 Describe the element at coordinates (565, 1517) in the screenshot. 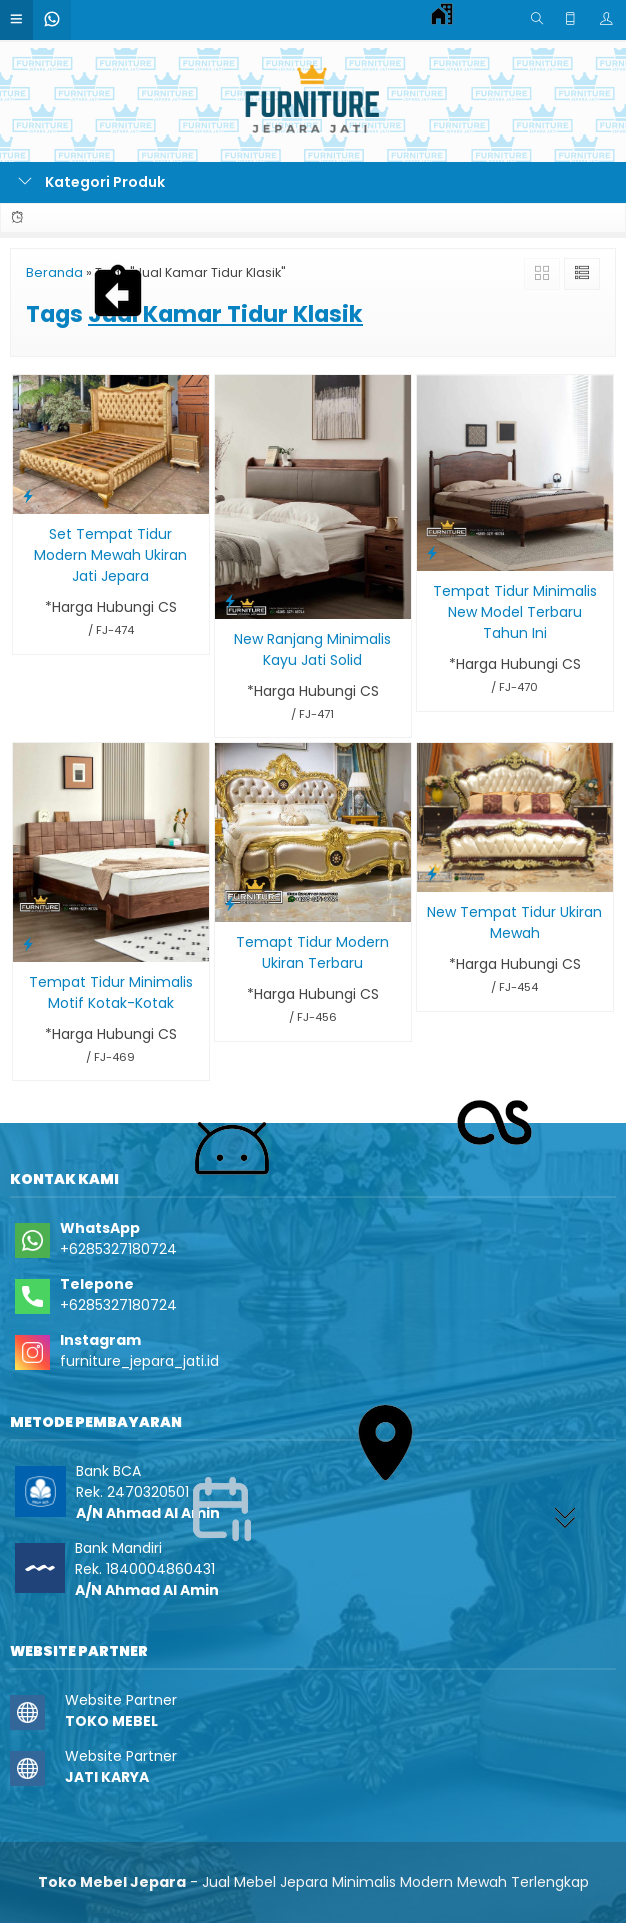

I see `expand to show more content below` at that location.